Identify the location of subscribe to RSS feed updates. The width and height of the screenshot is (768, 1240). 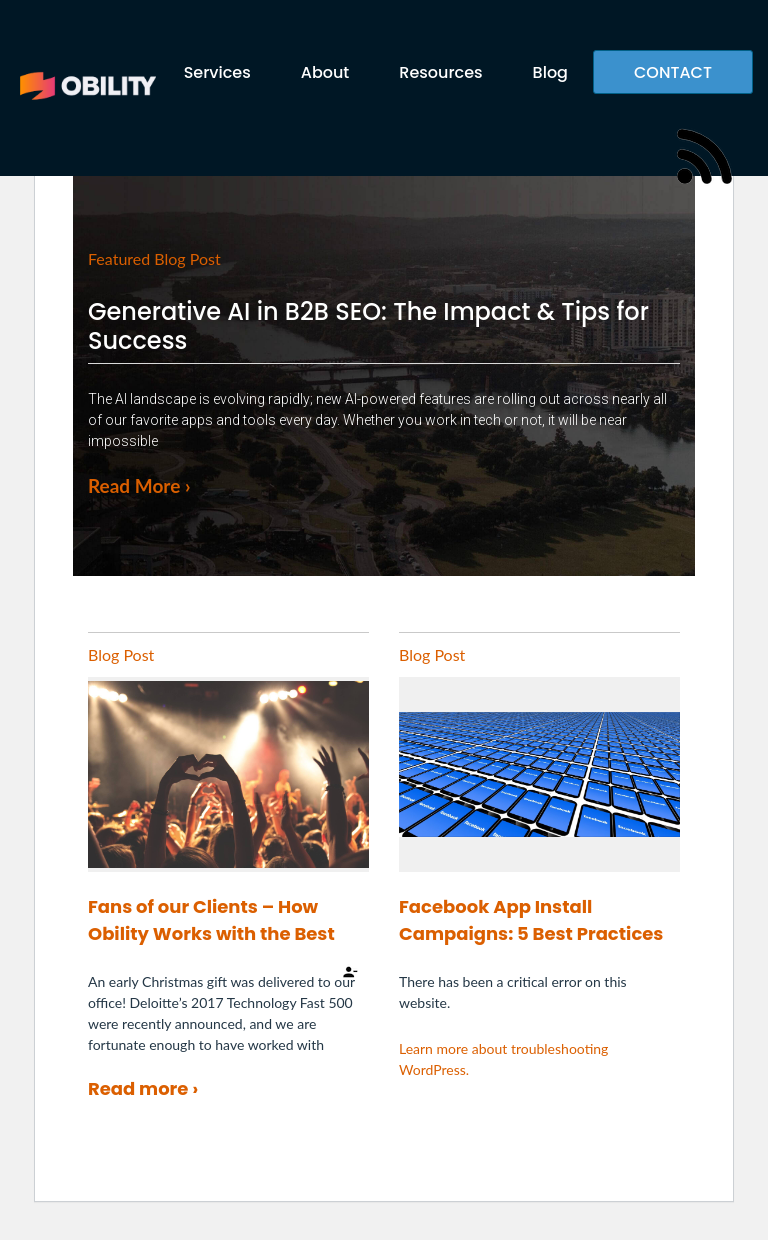
(705, 155).